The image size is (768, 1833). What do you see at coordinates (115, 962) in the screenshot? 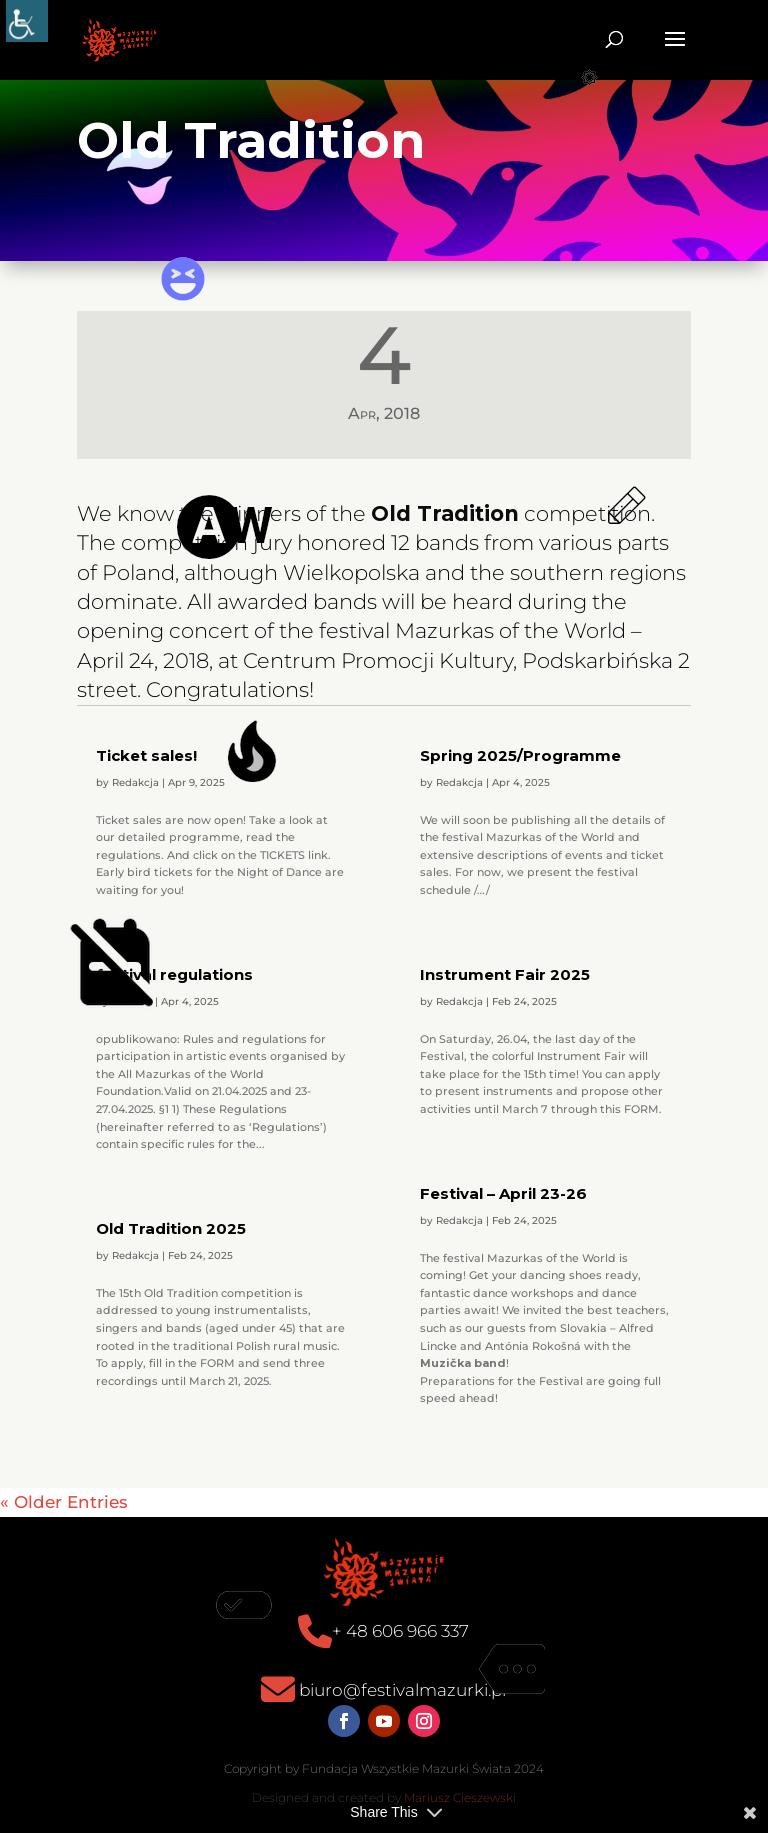
I see `no backpacks allowed` at bounding box center [115, 962].